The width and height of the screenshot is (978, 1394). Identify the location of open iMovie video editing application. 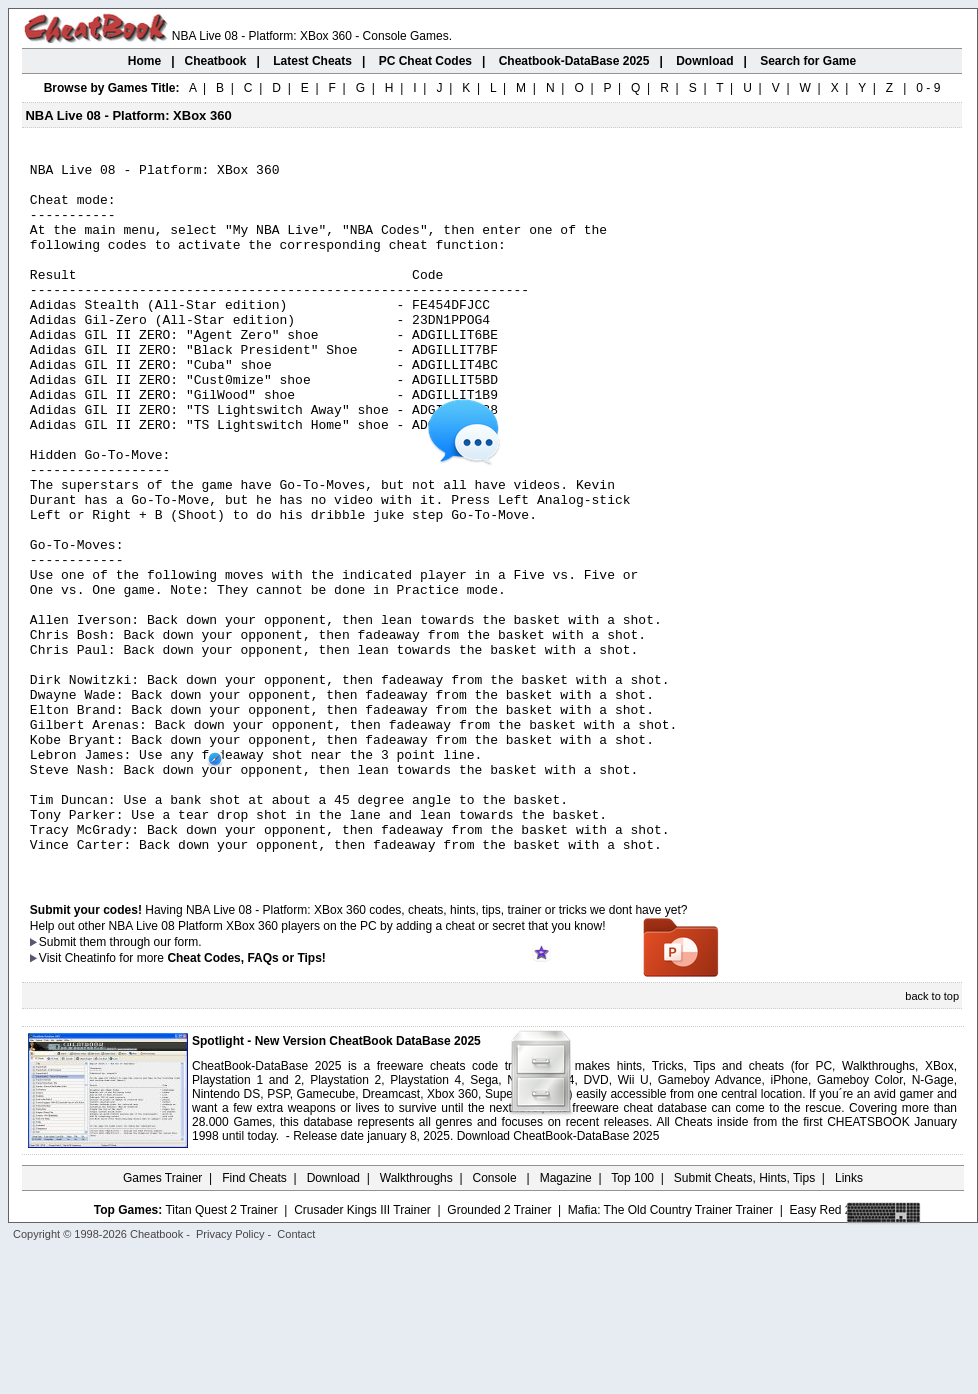
(541, 952).